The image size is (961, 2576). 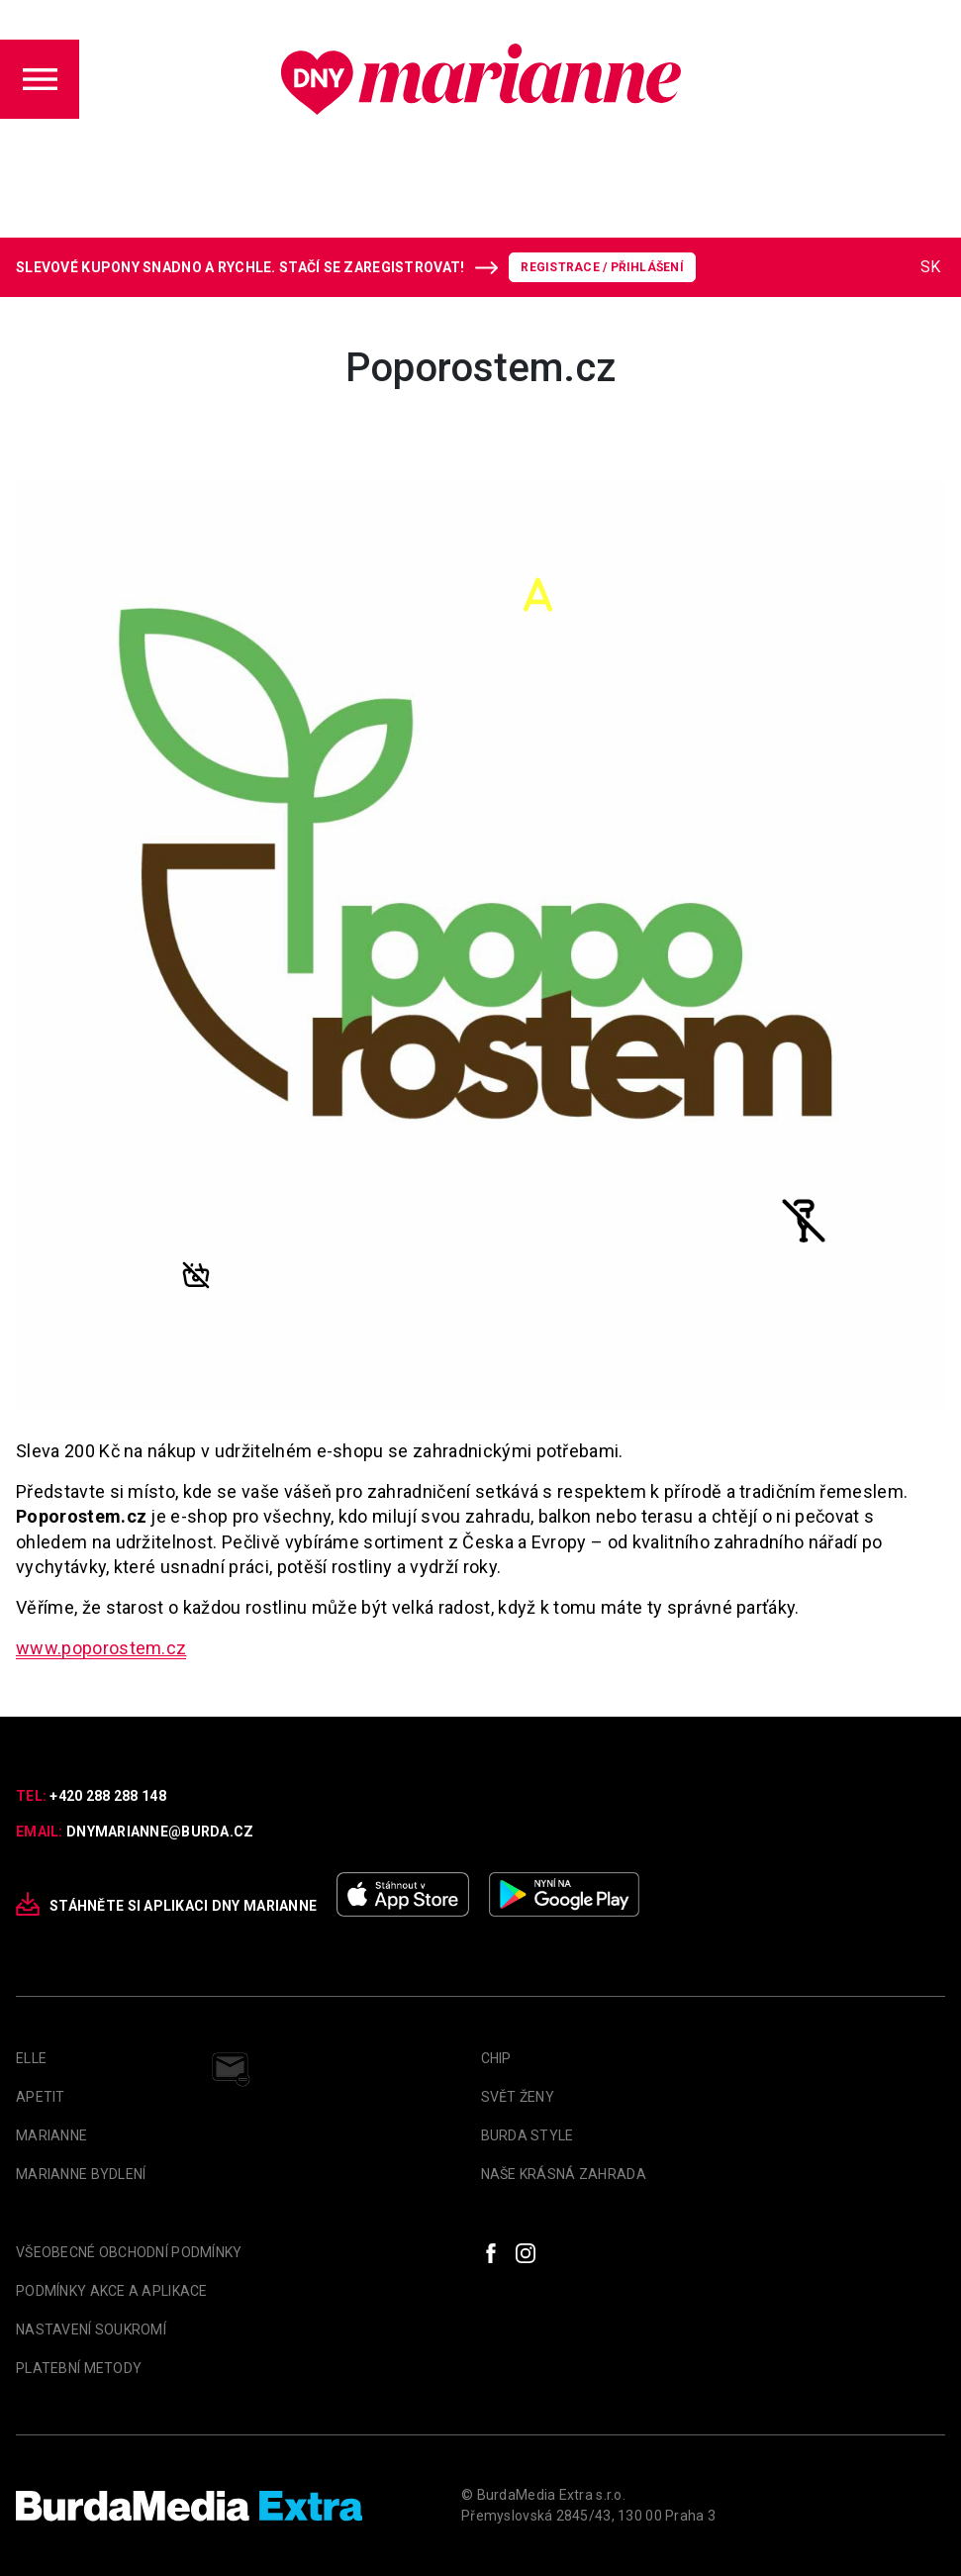 What do you see at coordinates (804, 1221) in the screenshot?
I see `indicates crutches or mobility aid not needed` at bounding box center [804, 1221].